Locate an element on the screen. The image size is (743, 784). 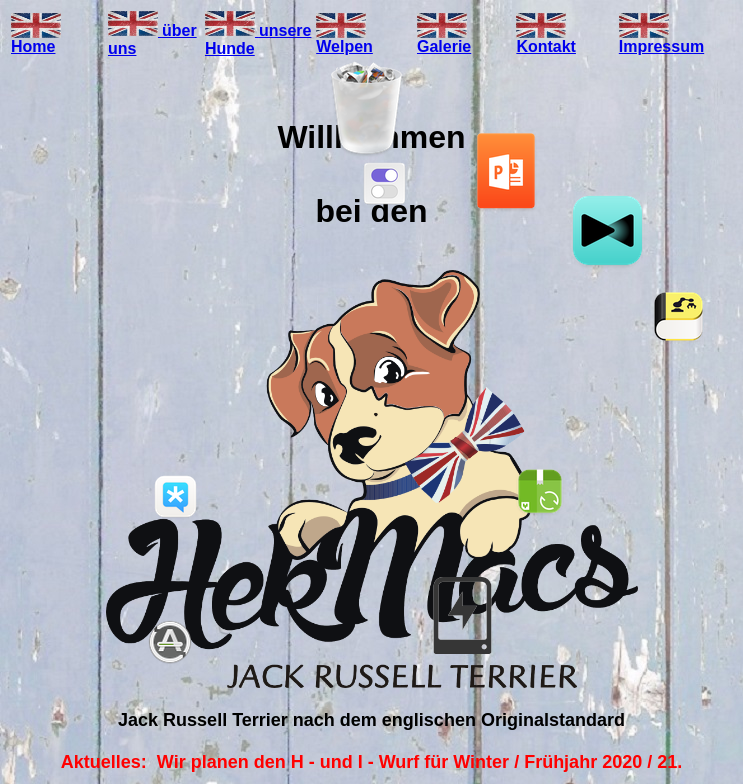
presentation template file type indicator is located at coordinates (506, 172).